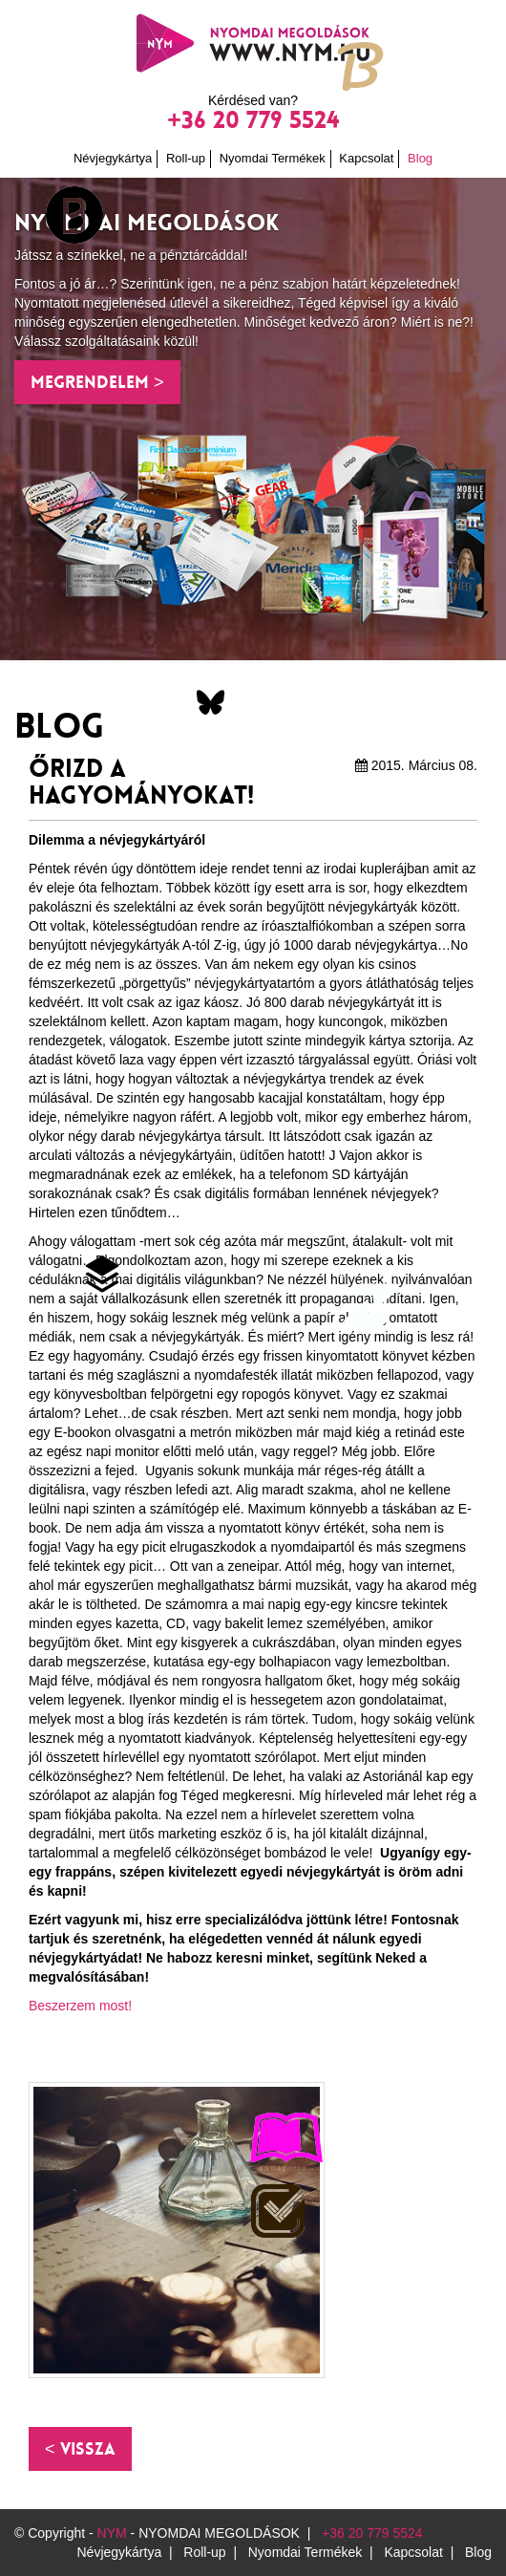  I want to click on view stacked layers or content, so click(102, 1275).